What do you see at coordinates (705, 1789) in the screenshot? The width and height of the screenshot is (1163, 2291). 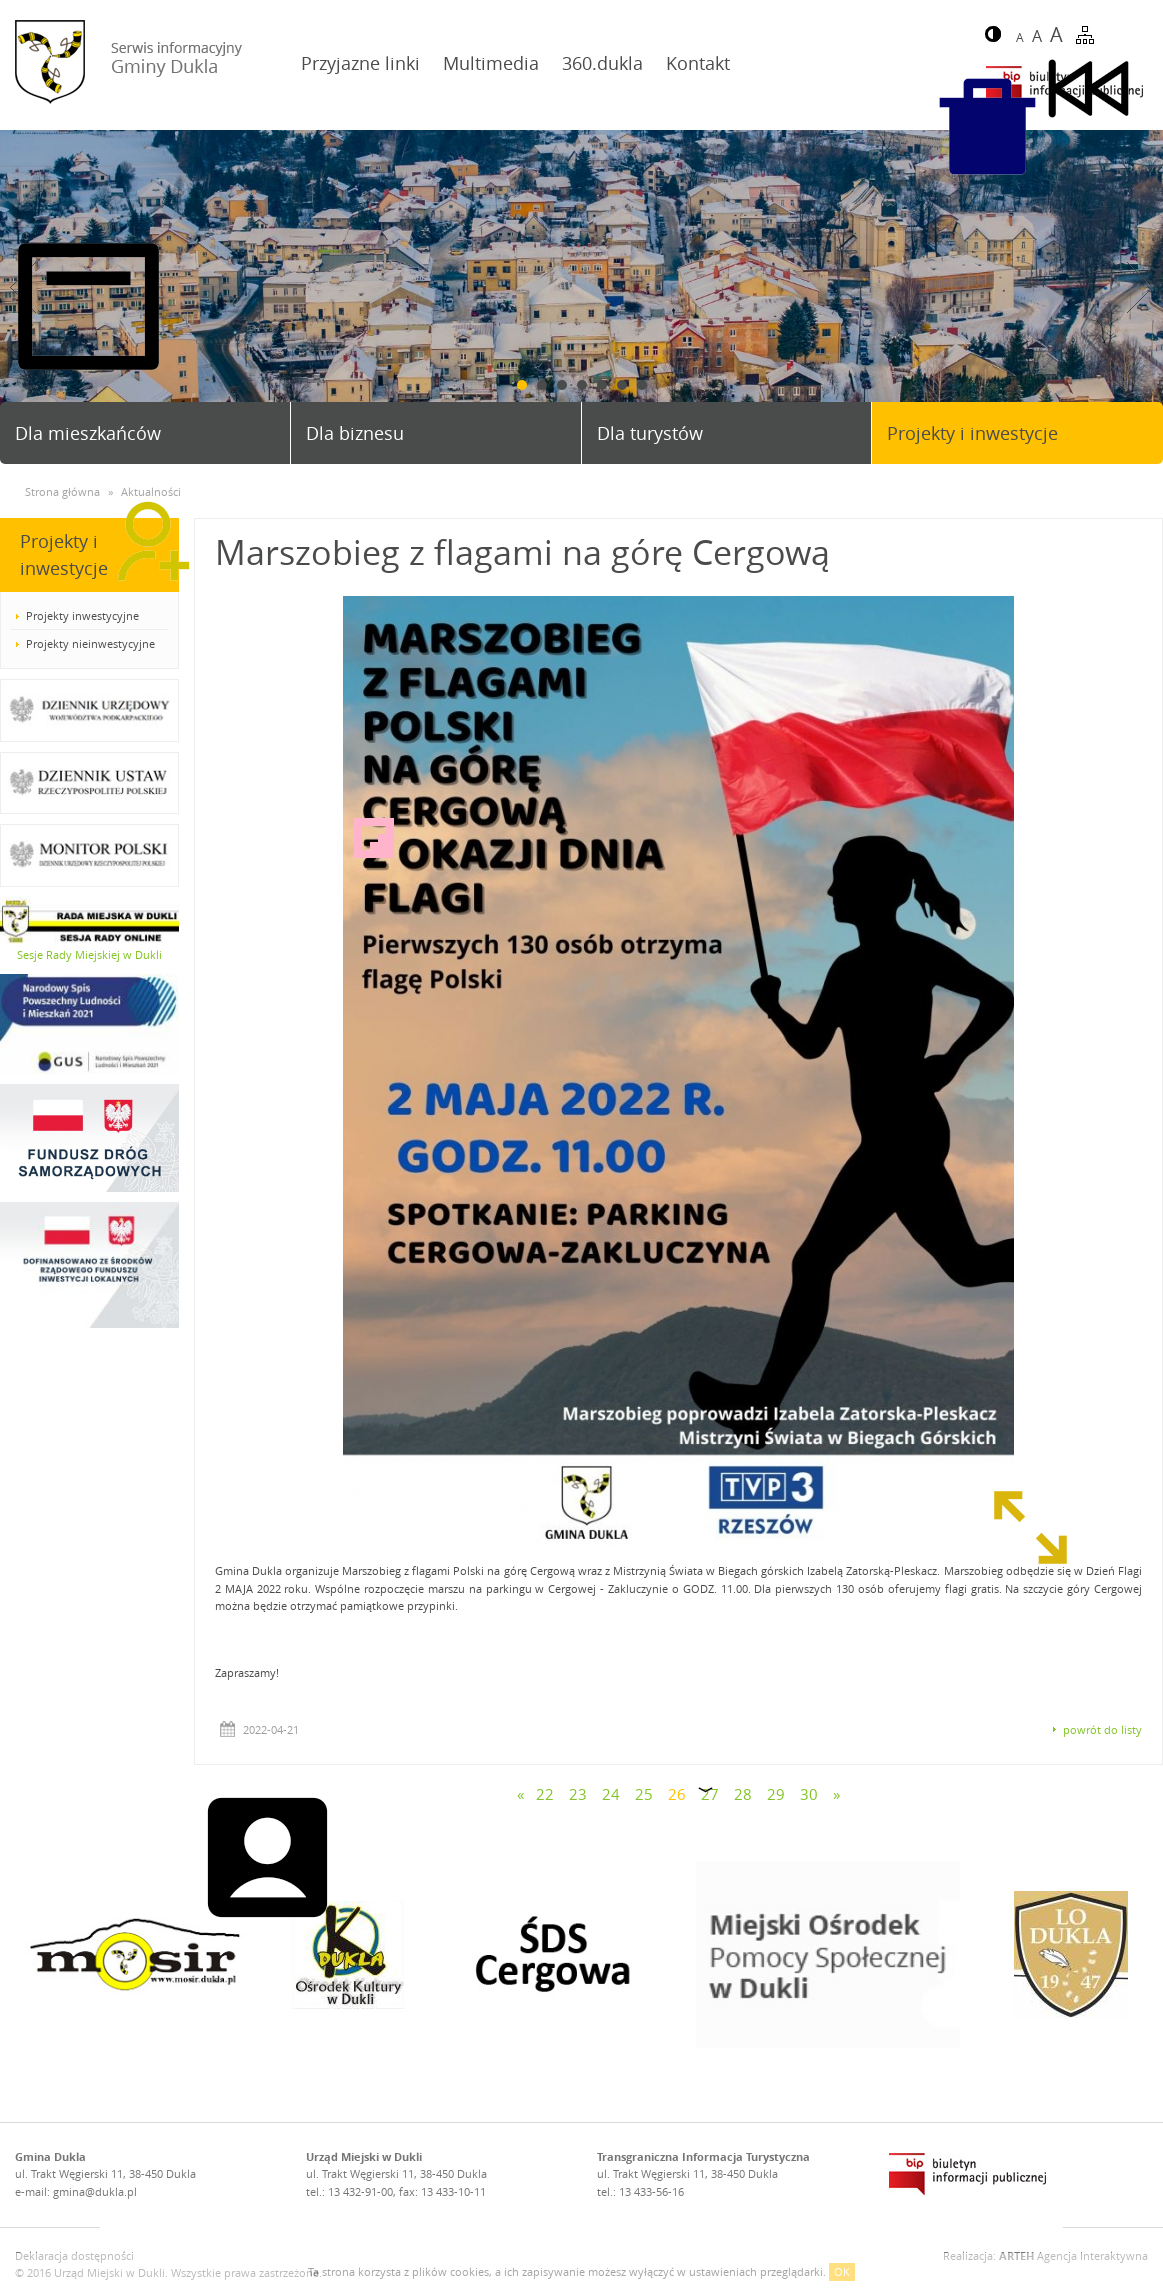 I see `expand content or reveal more options` at bounding box center [705, 1789].